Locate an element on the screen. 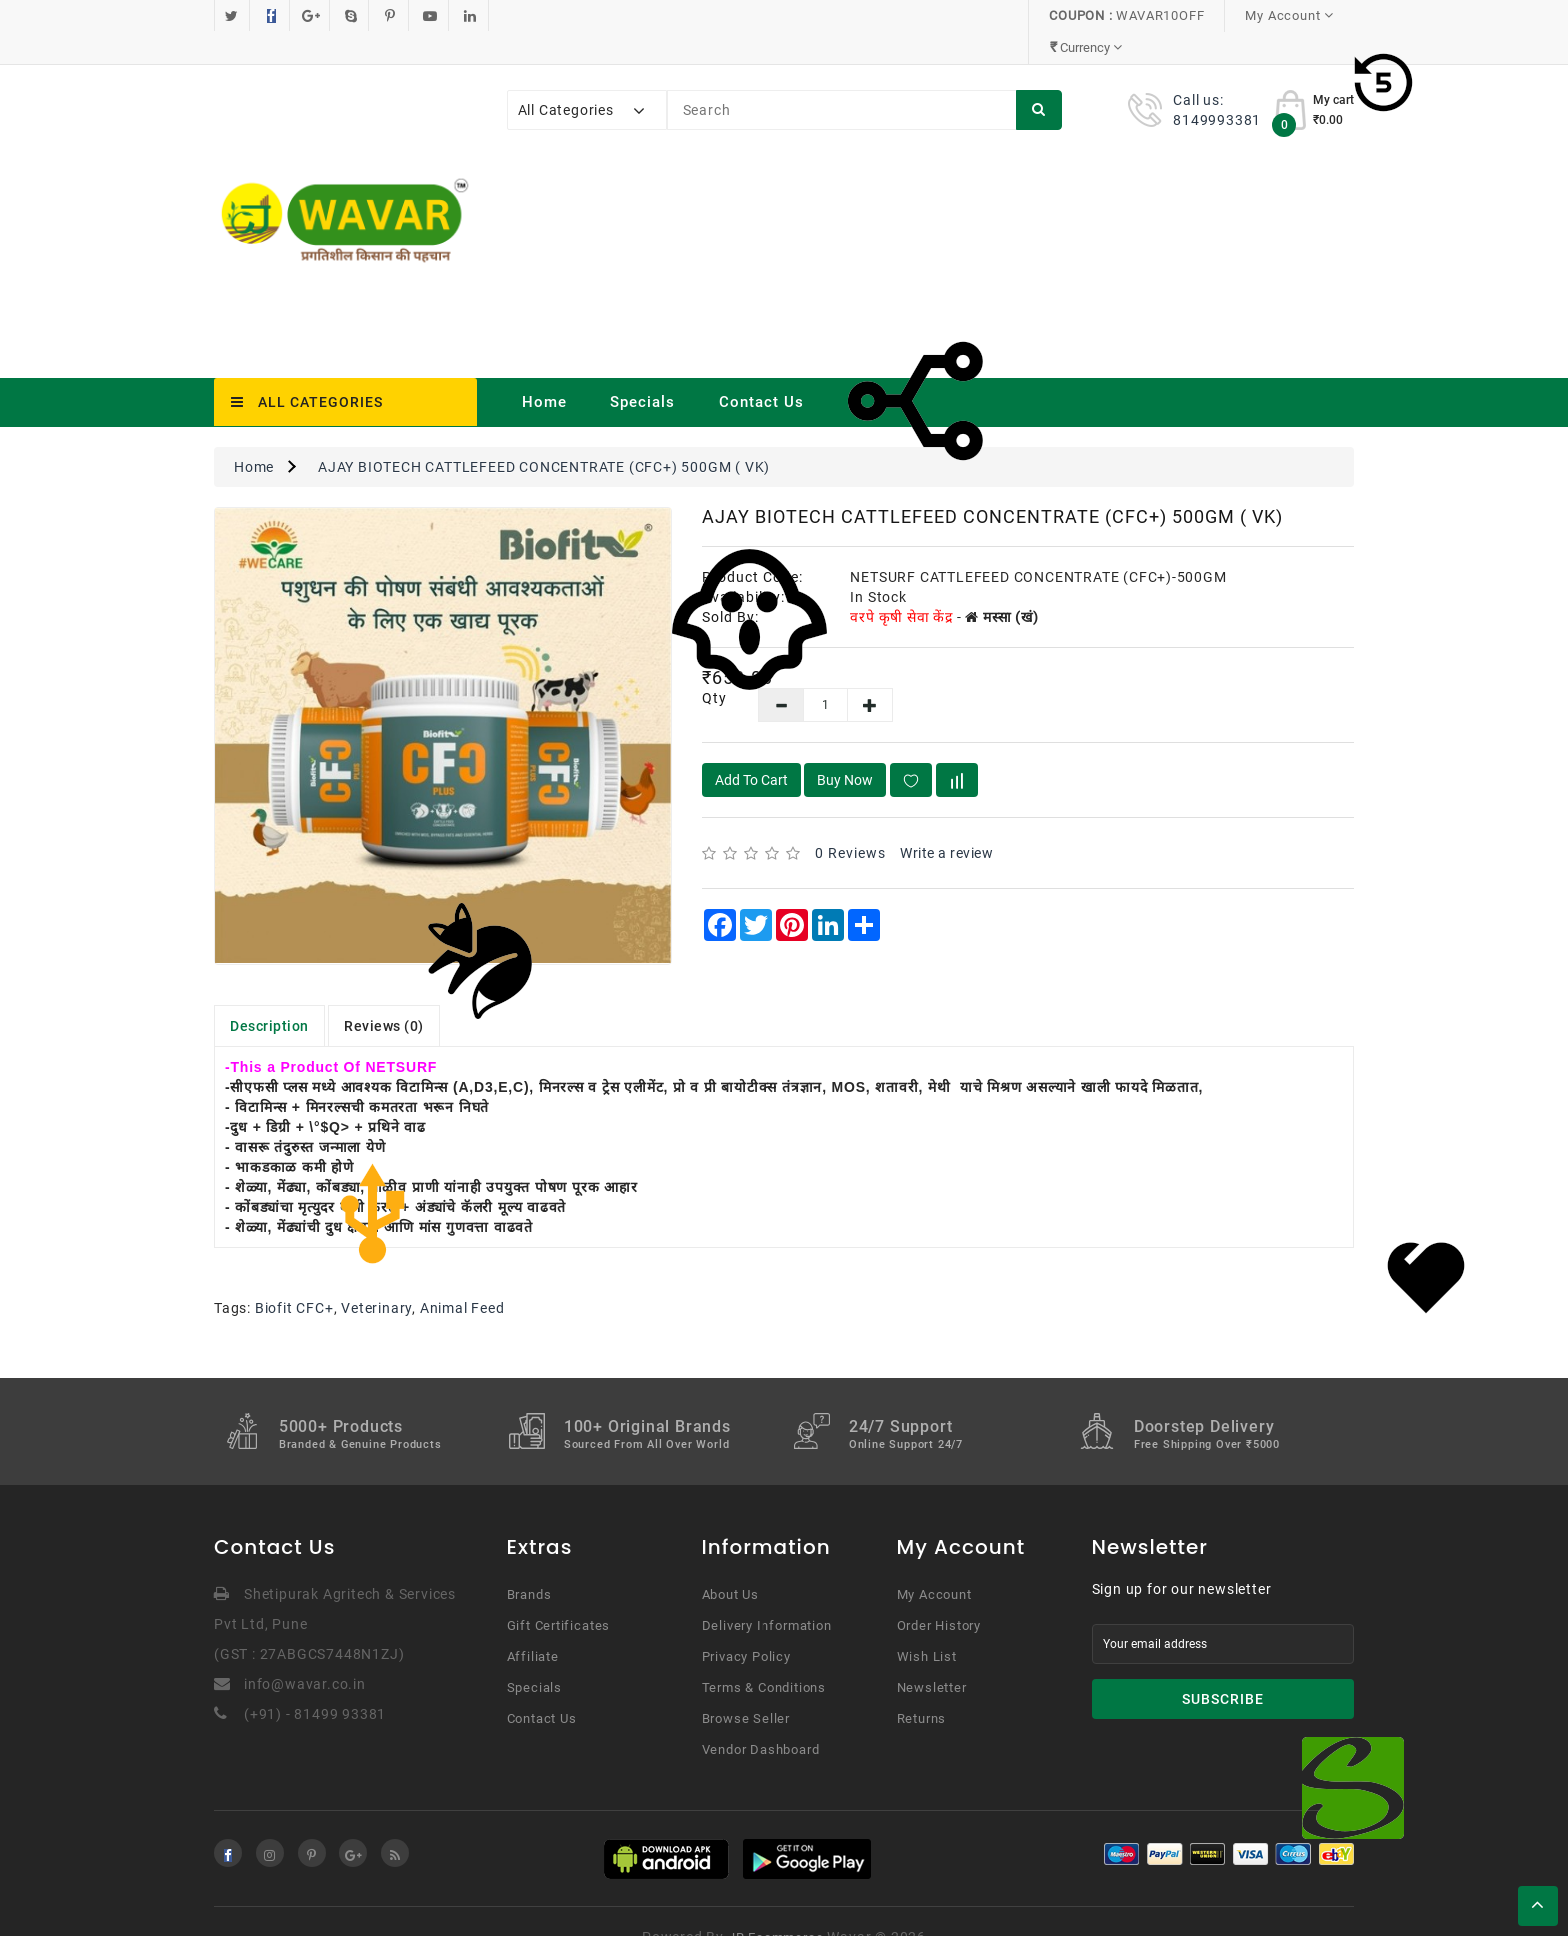  visit The Spriters Resource website is located at coordinates (1353, 1788).